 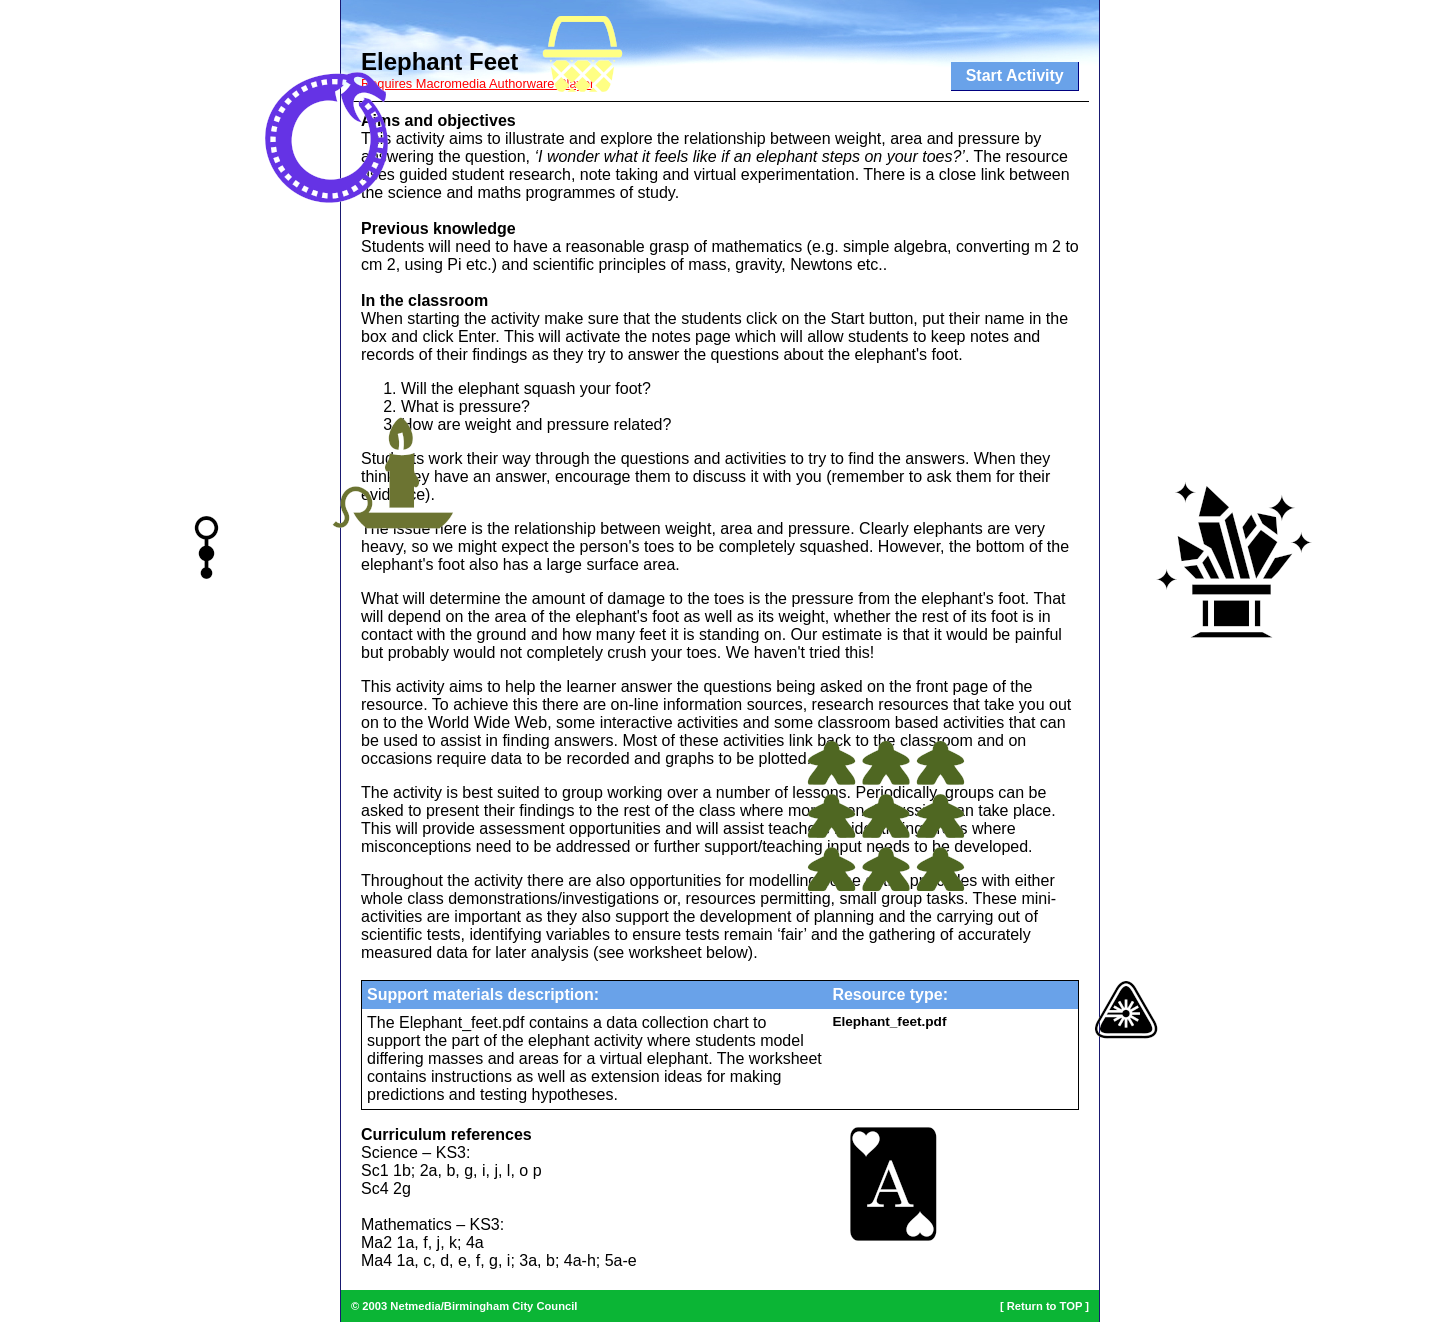 What do you see at coordinates (893, 1184) in the screenshot?
I see `play a card game or solitaire` at bounding box center [893, 1184].